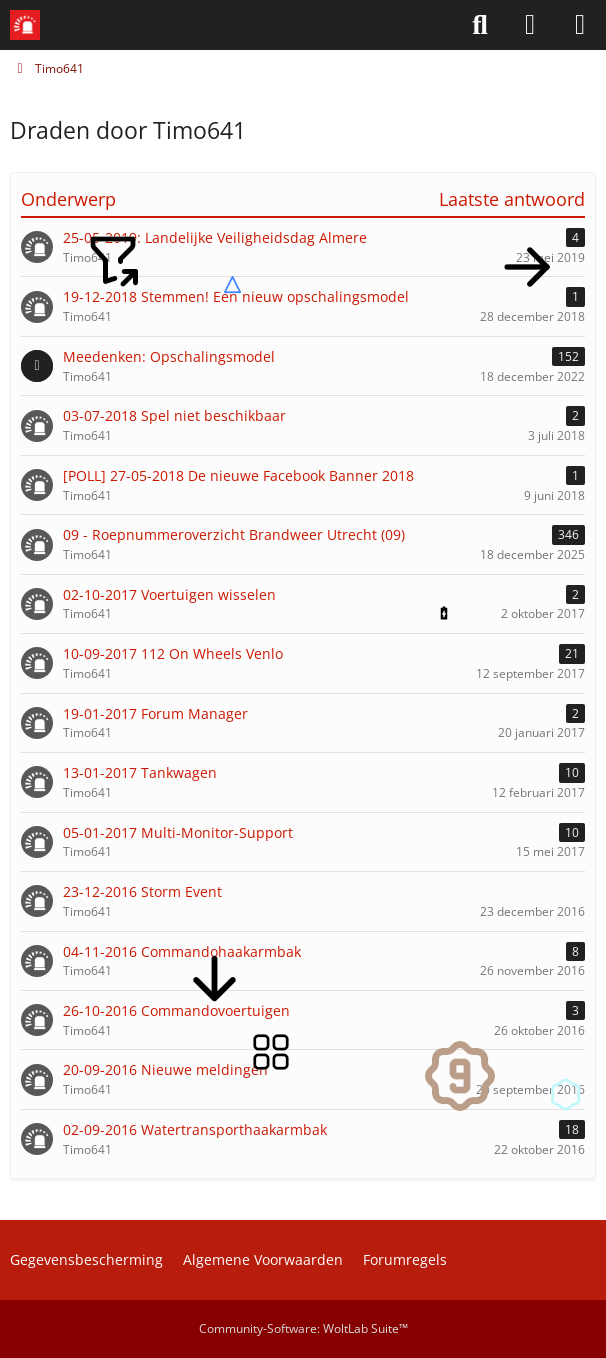  What do you see at coordinates (113, 259) in the screenshot?
I see `share current filter settings` at bounding box center [113, 259].